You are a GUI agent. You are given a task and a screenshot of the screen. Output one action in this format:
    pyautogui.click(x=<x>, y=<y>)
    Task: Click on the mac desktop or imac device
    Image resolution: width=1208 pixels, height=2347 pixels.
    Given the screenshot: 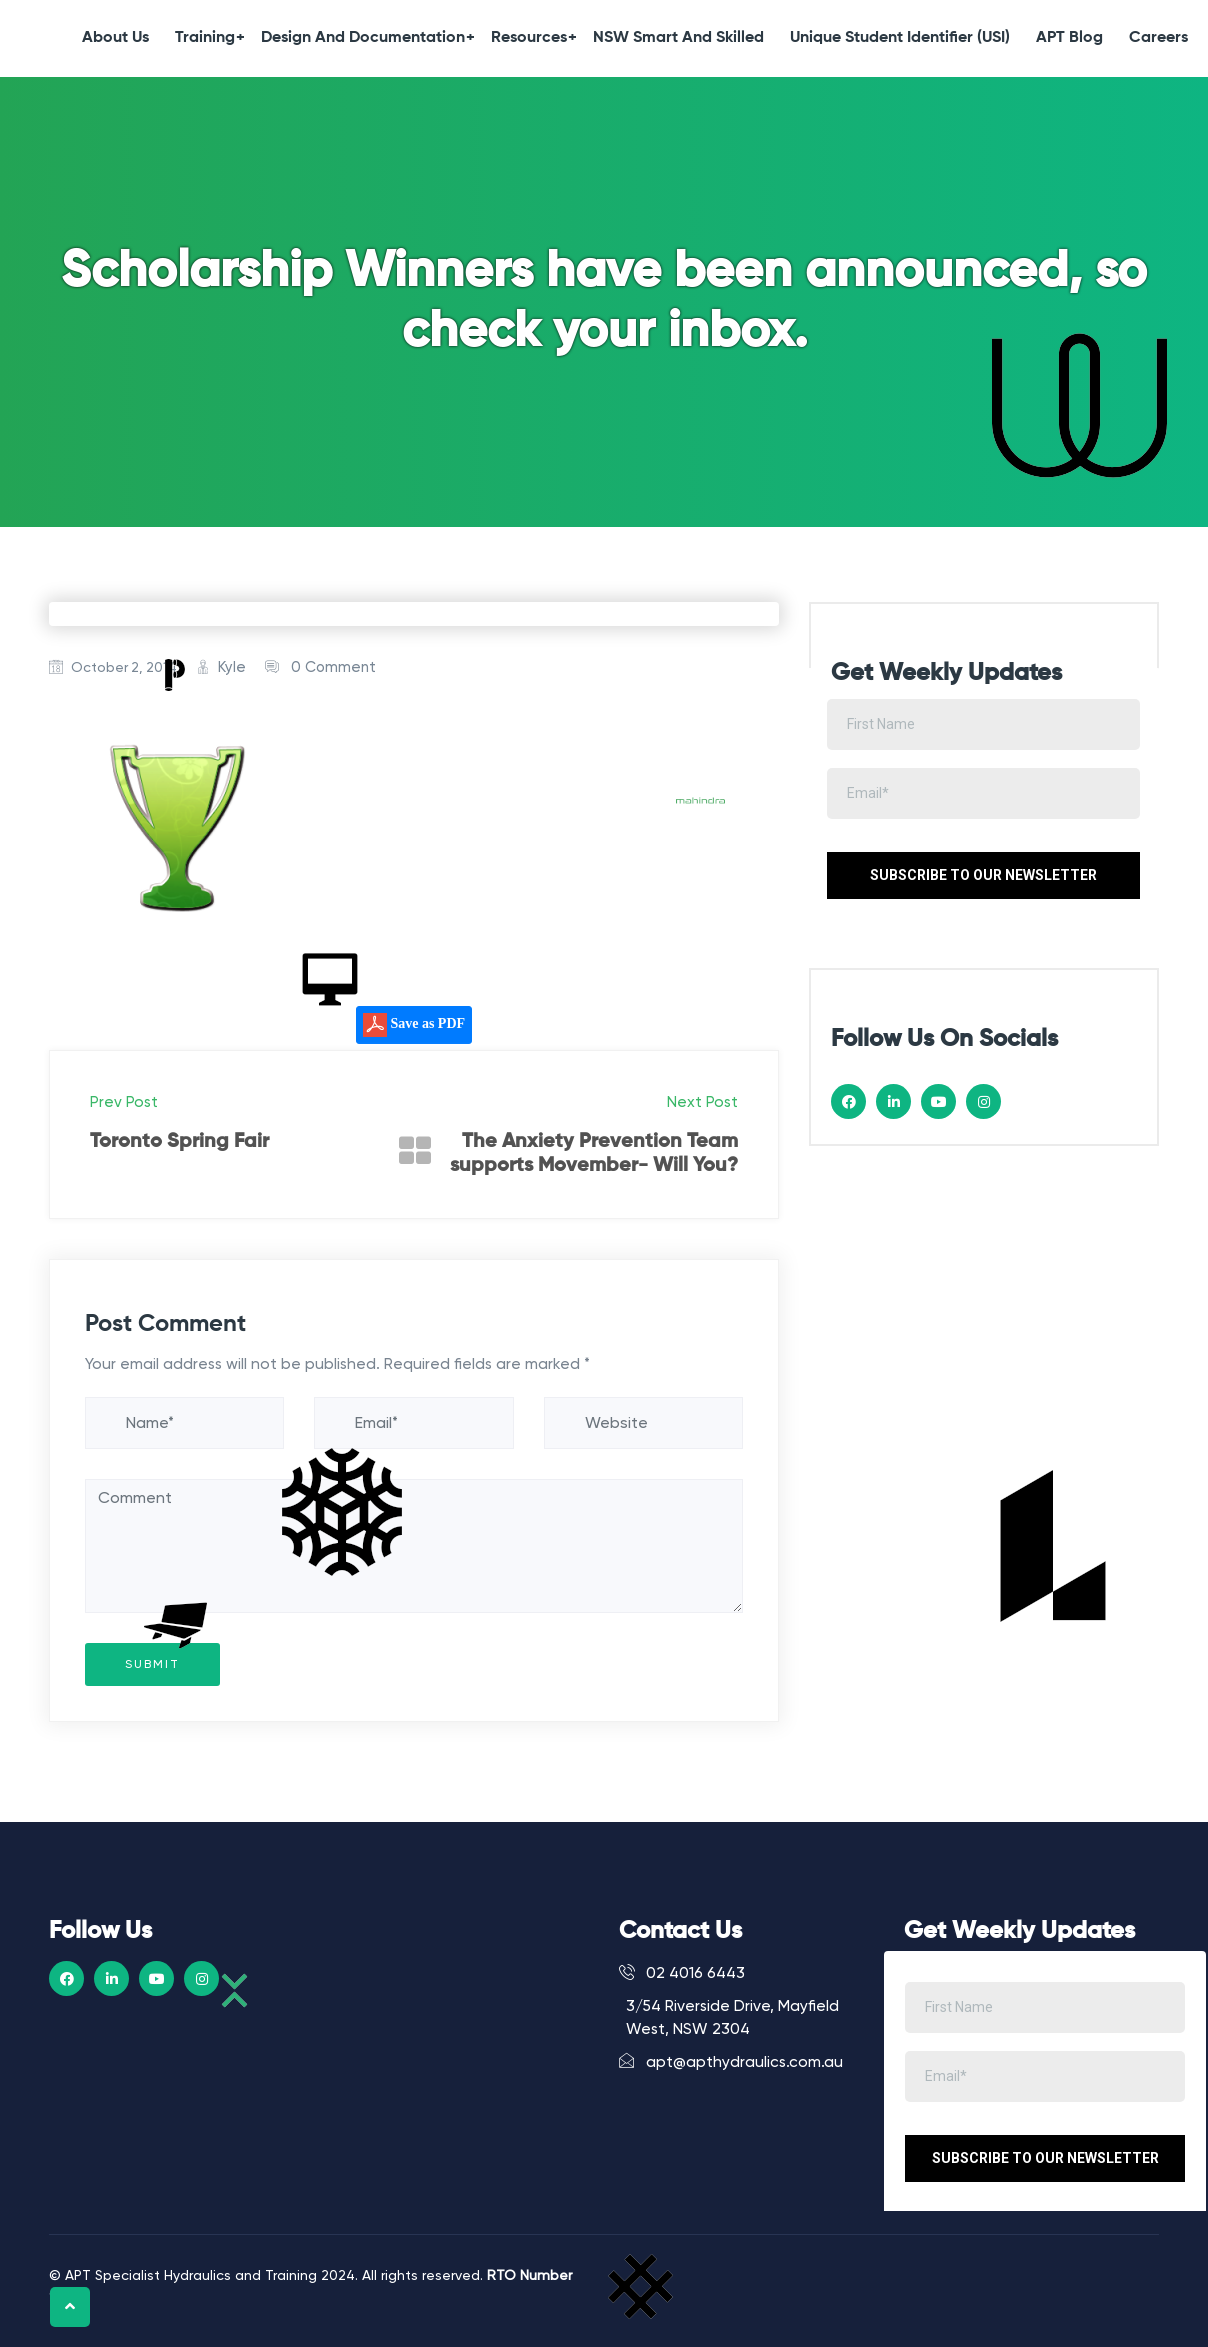 What is the action you would take?
    pyautogui.click(x=330, y=978)
    